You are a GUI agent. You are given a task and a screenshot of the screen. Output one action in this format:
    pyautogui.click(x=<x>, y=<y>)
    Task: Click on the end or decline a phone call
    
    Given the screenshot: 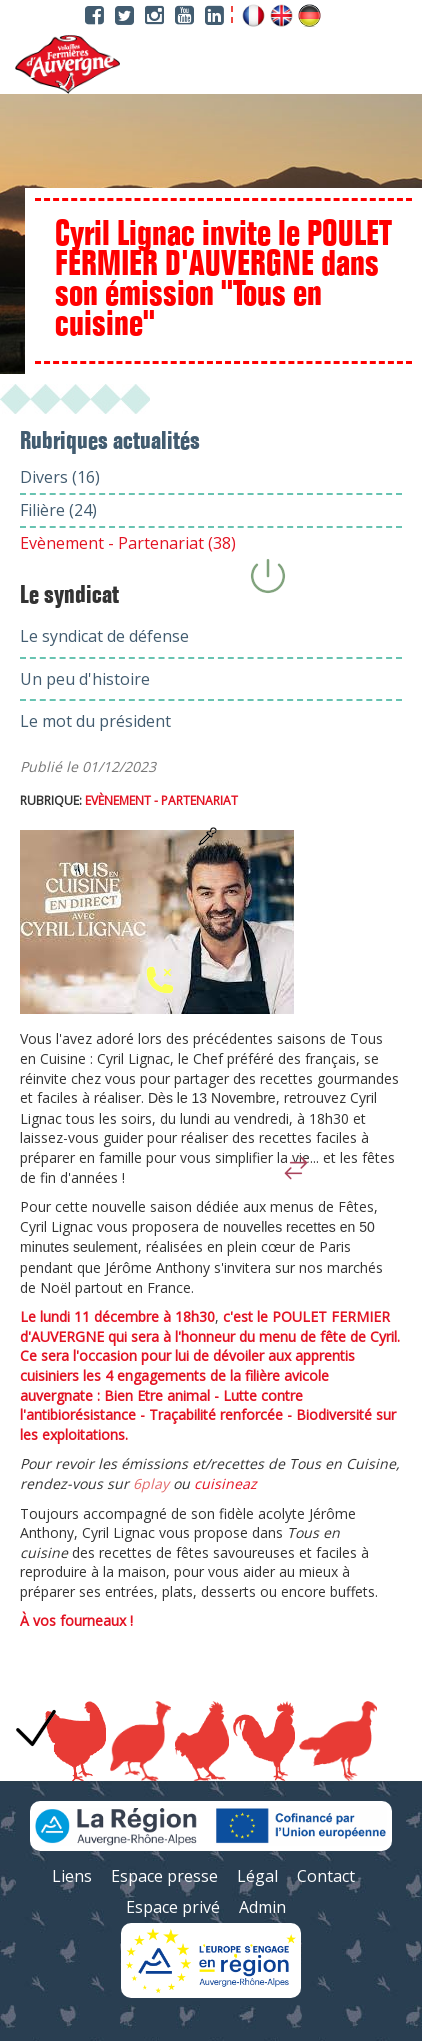 What is the action you would take?
    pyautogui.click(x=160, y=980)
    